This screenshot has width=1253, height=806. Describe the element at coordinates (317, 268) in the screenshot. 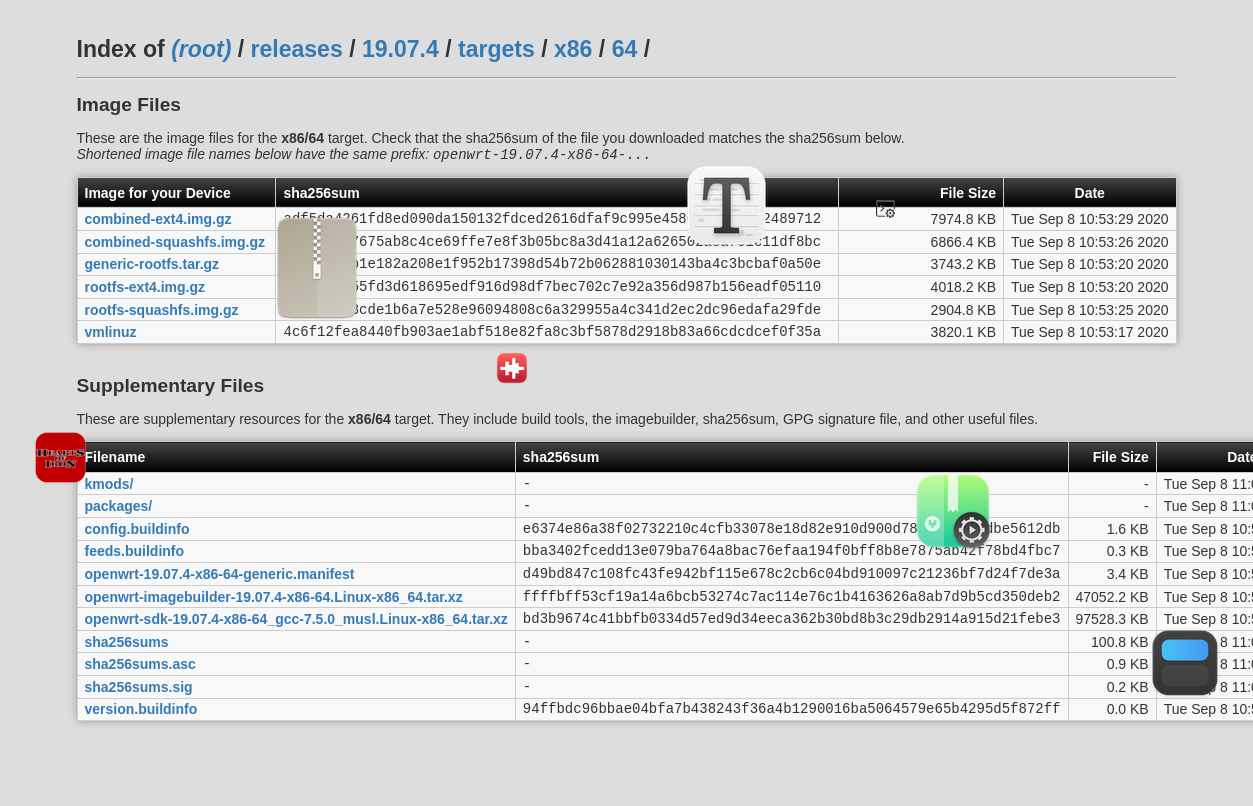

I see `open the archive manager application` at that location.